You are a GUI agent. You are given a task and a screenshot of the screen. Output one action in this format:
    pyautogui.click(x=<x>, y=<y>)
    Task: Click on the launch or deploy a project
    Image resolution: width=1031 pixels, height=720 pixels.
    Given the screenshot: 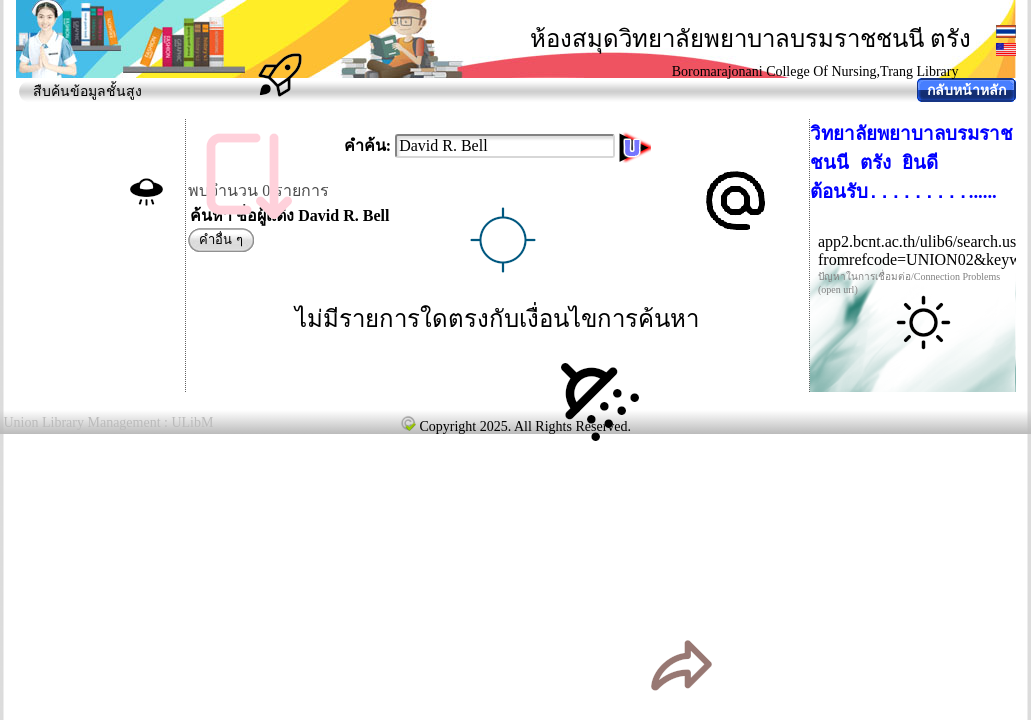 What is the action you would take?
    pyautogui.click(x=280, y=75)
    